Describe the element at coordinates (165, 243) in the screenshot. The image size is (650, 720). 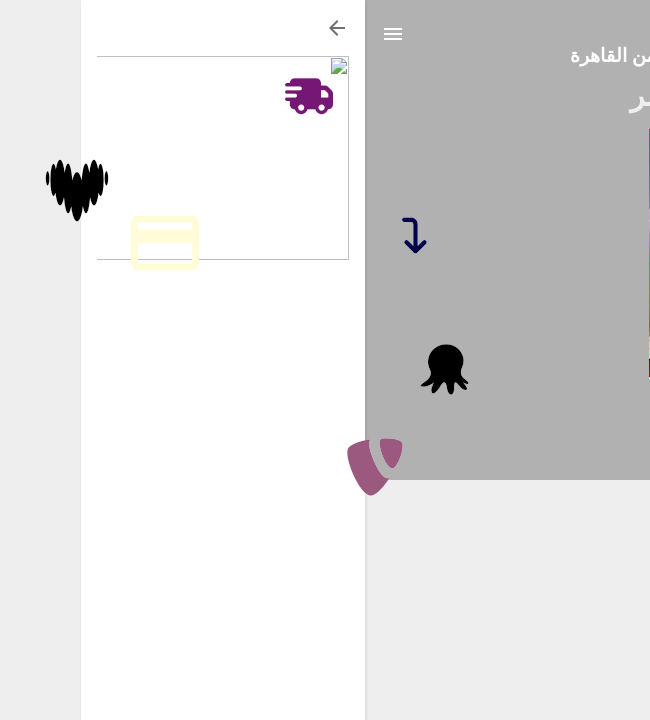
I see `manage payment methods` at that location.